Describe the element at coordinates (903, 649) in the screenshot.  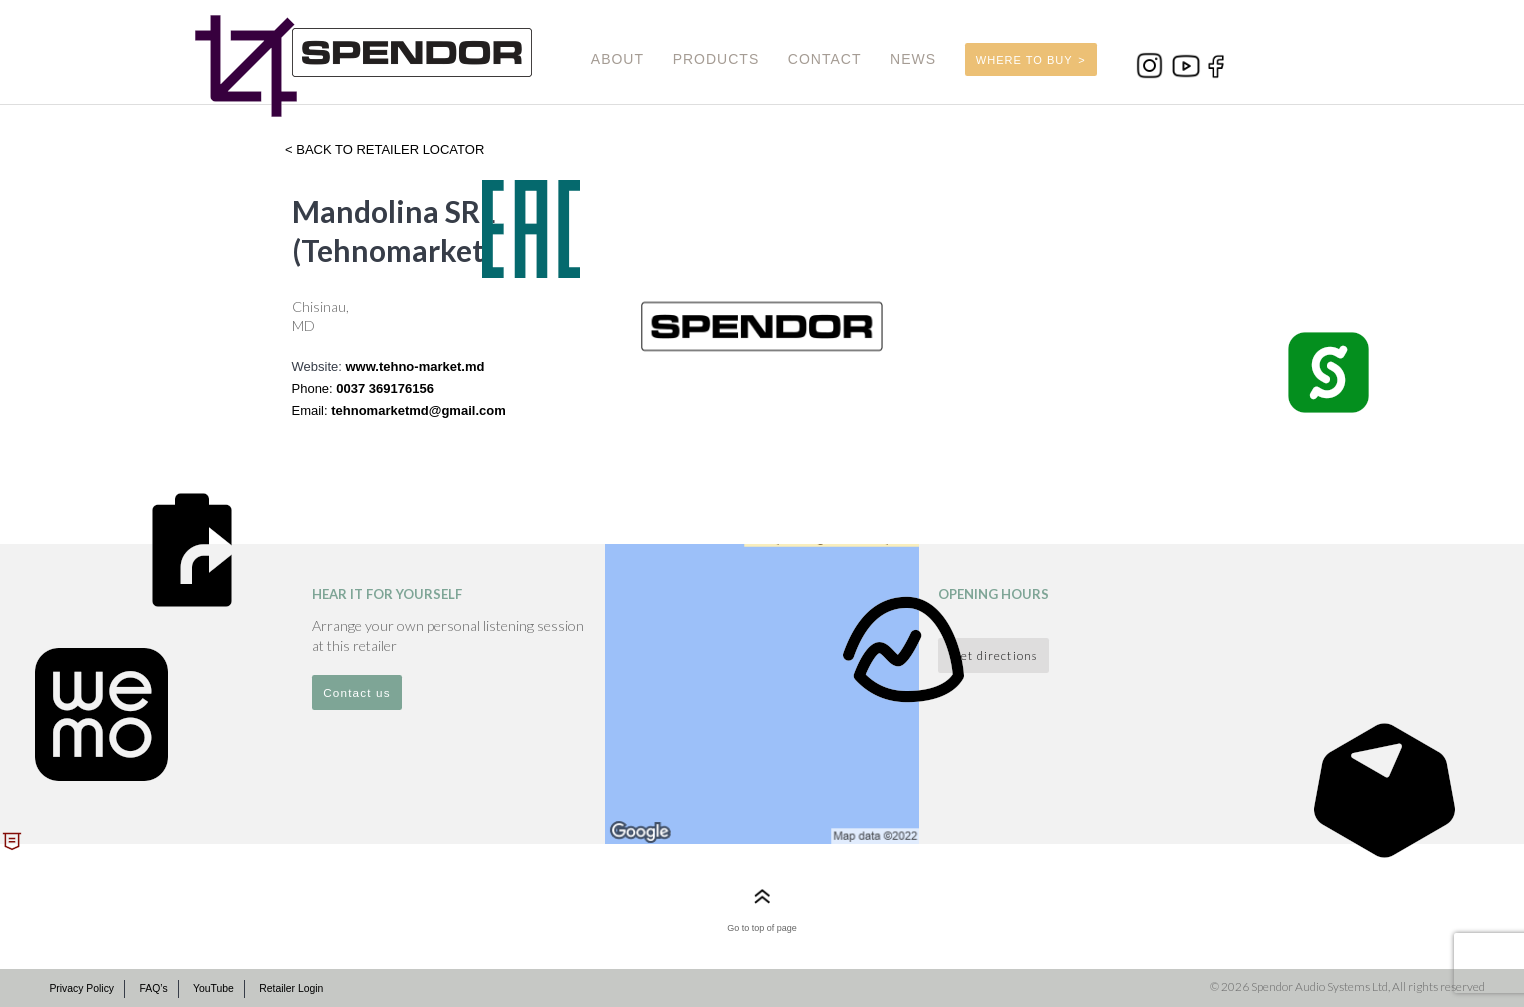
I see `open Basecamp app` at that location.